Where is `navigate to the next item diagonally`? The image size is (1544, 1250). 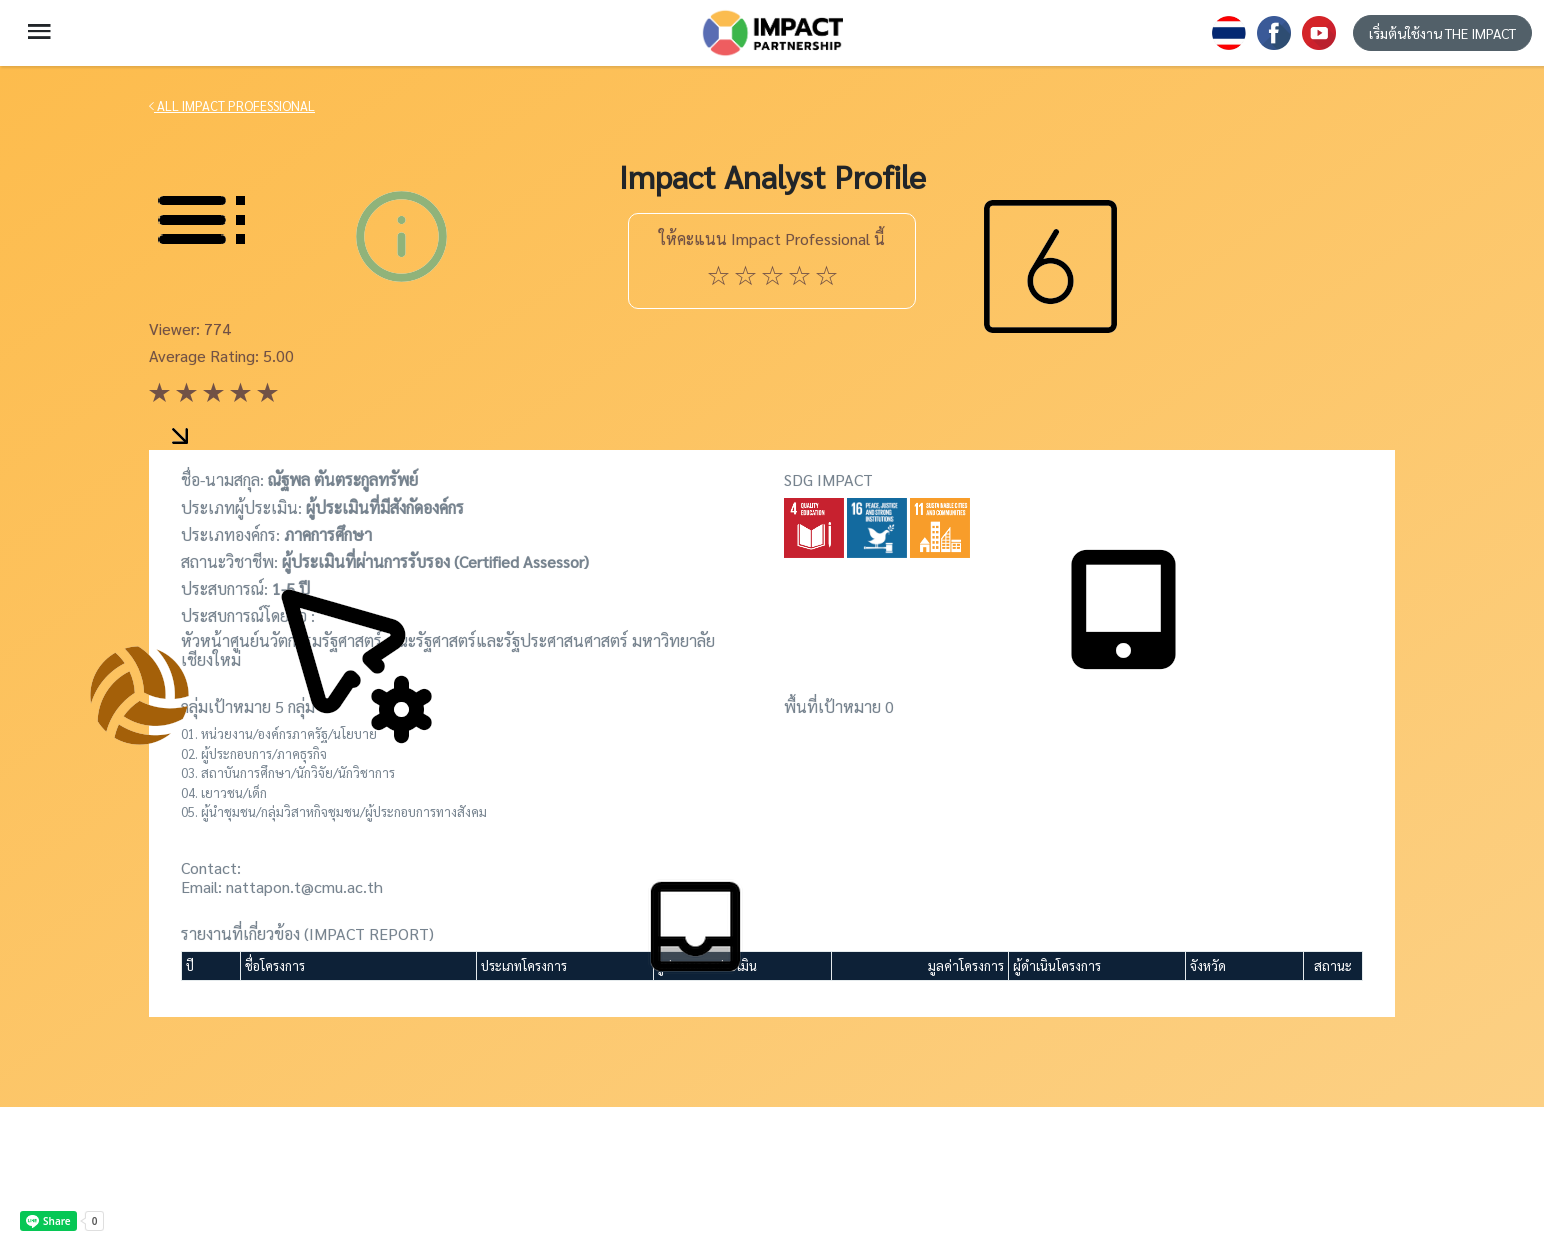
navigate to the next item diagonally is located at coordinates (180, 436).